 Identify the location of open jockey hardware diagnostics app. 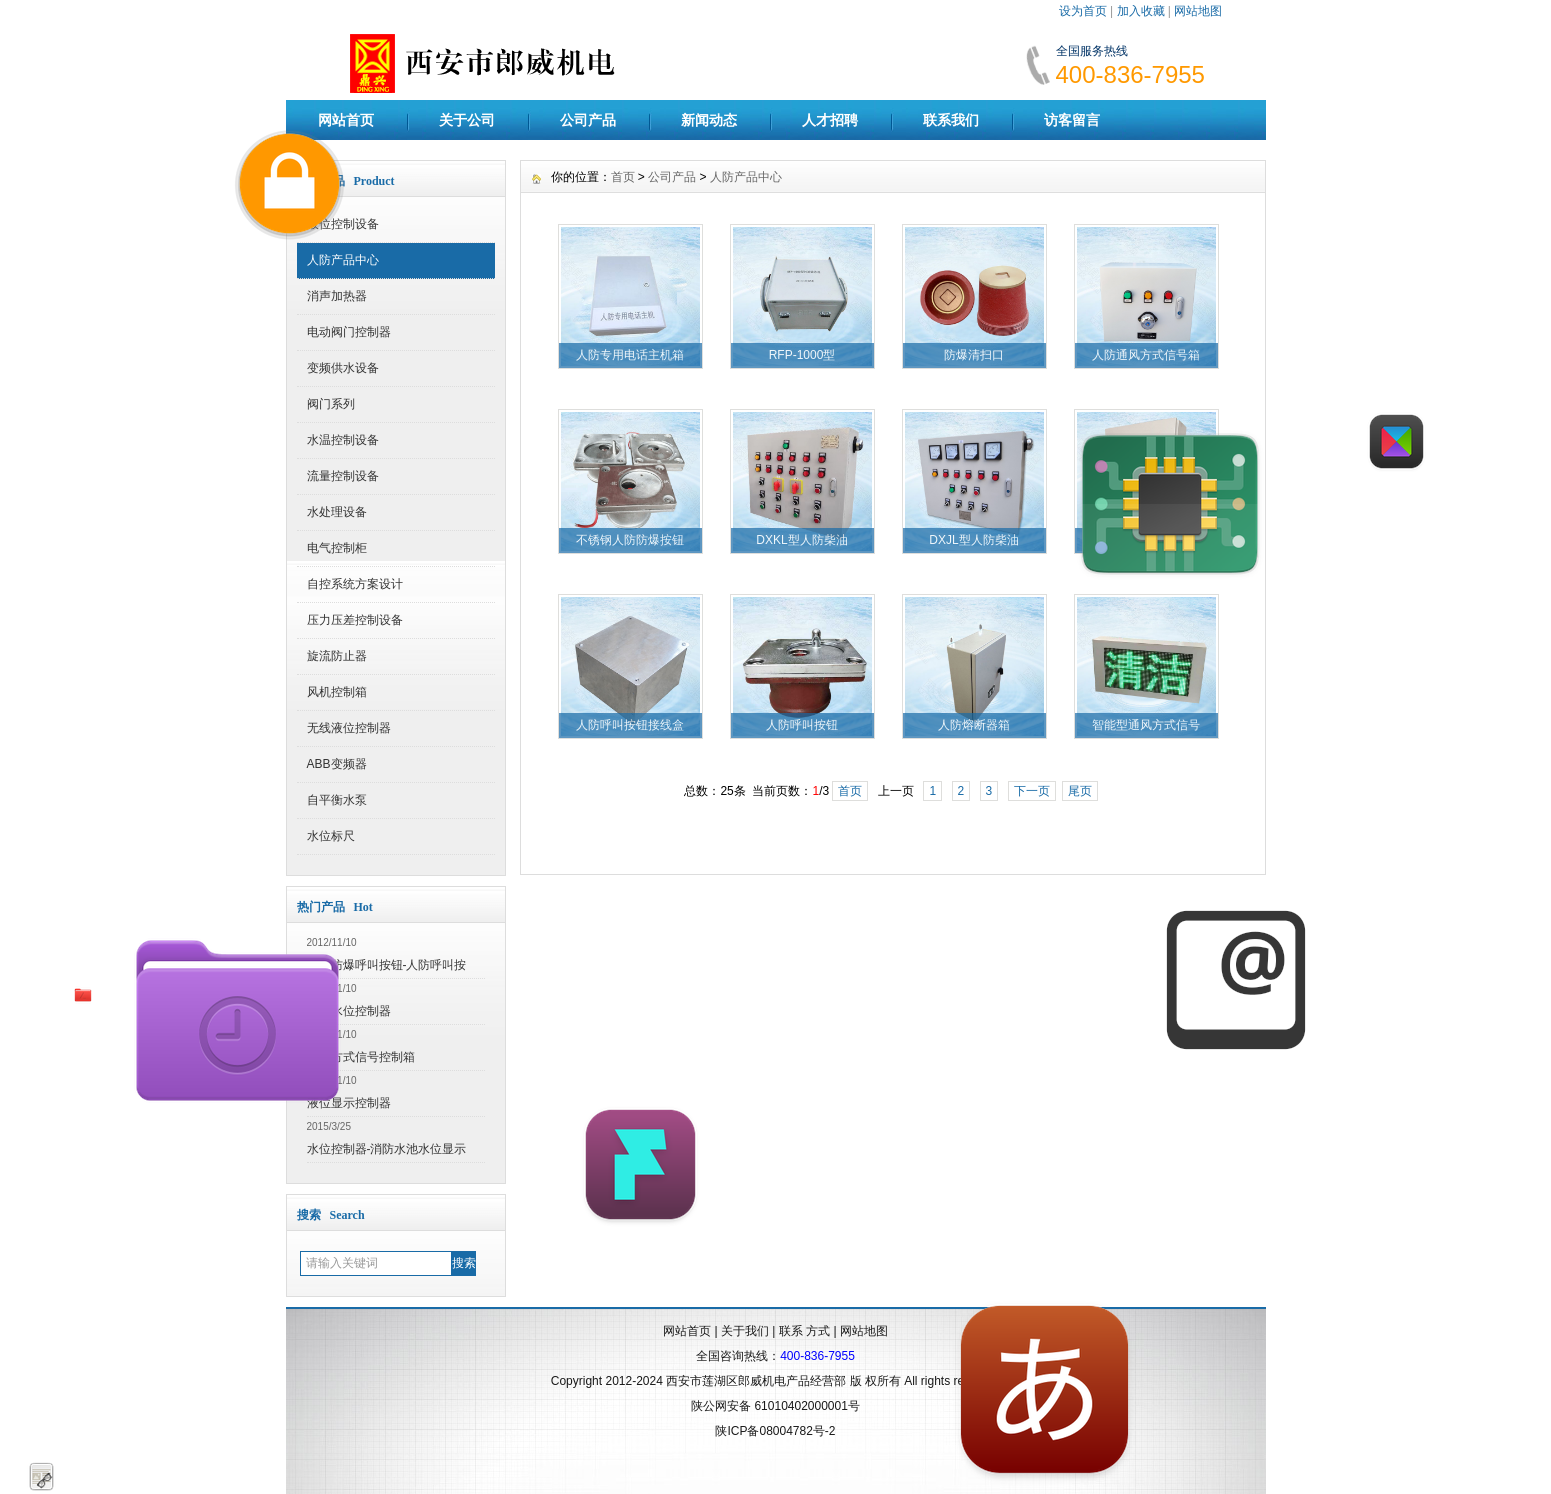
(1170, 504).